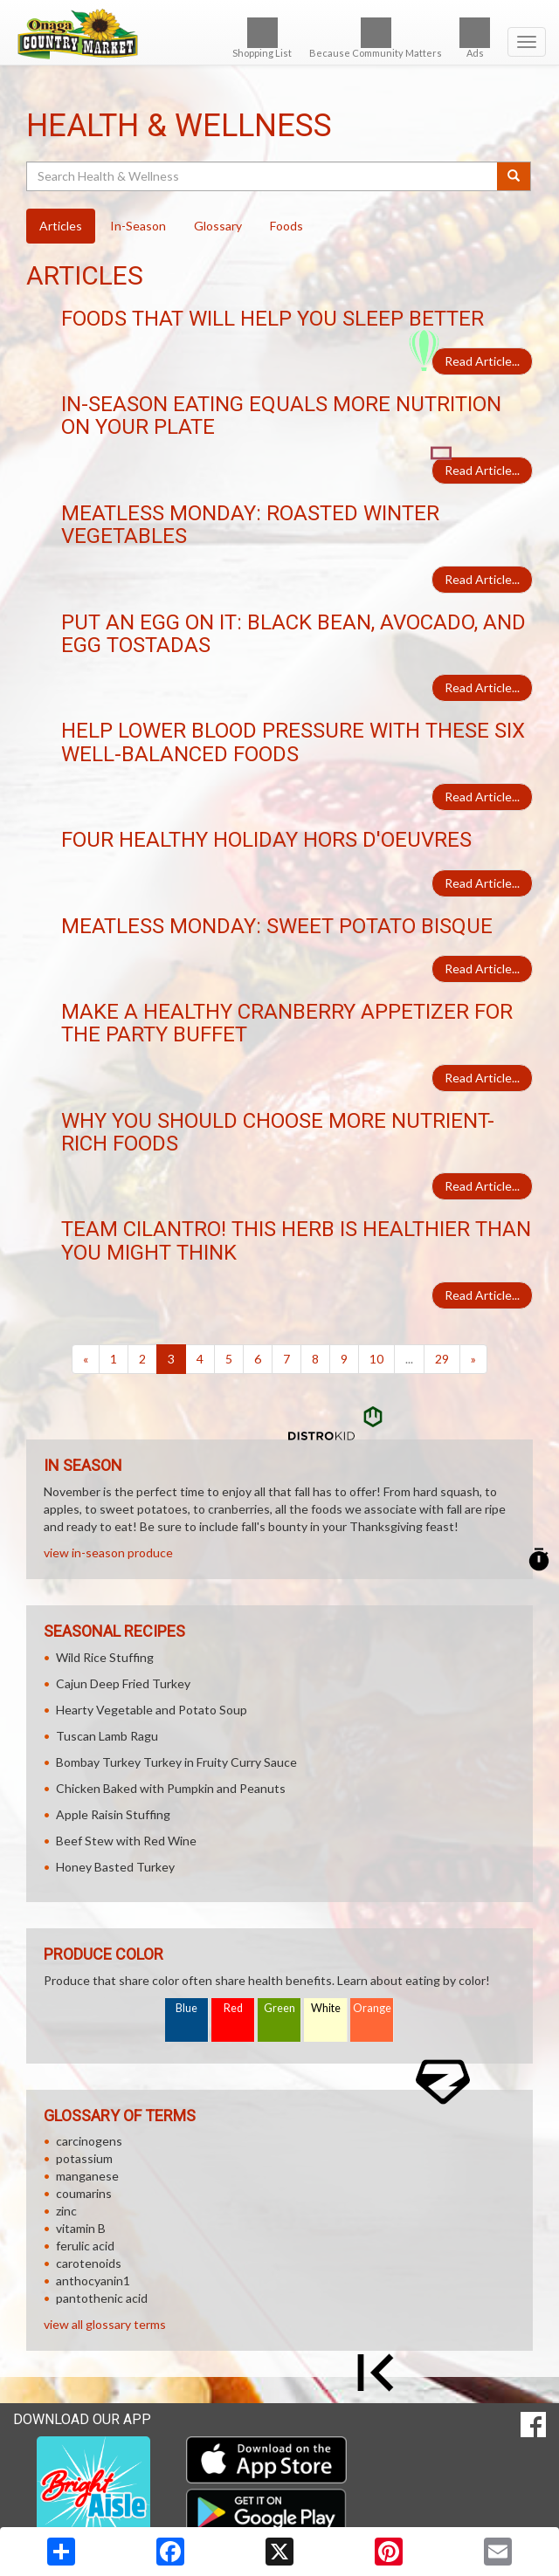 Image resolution: width=559 pixels, height=2576 pixels. Describe the element at coordinates (373, 2373) in the screenshot. I see `skip to previous track` at that location.